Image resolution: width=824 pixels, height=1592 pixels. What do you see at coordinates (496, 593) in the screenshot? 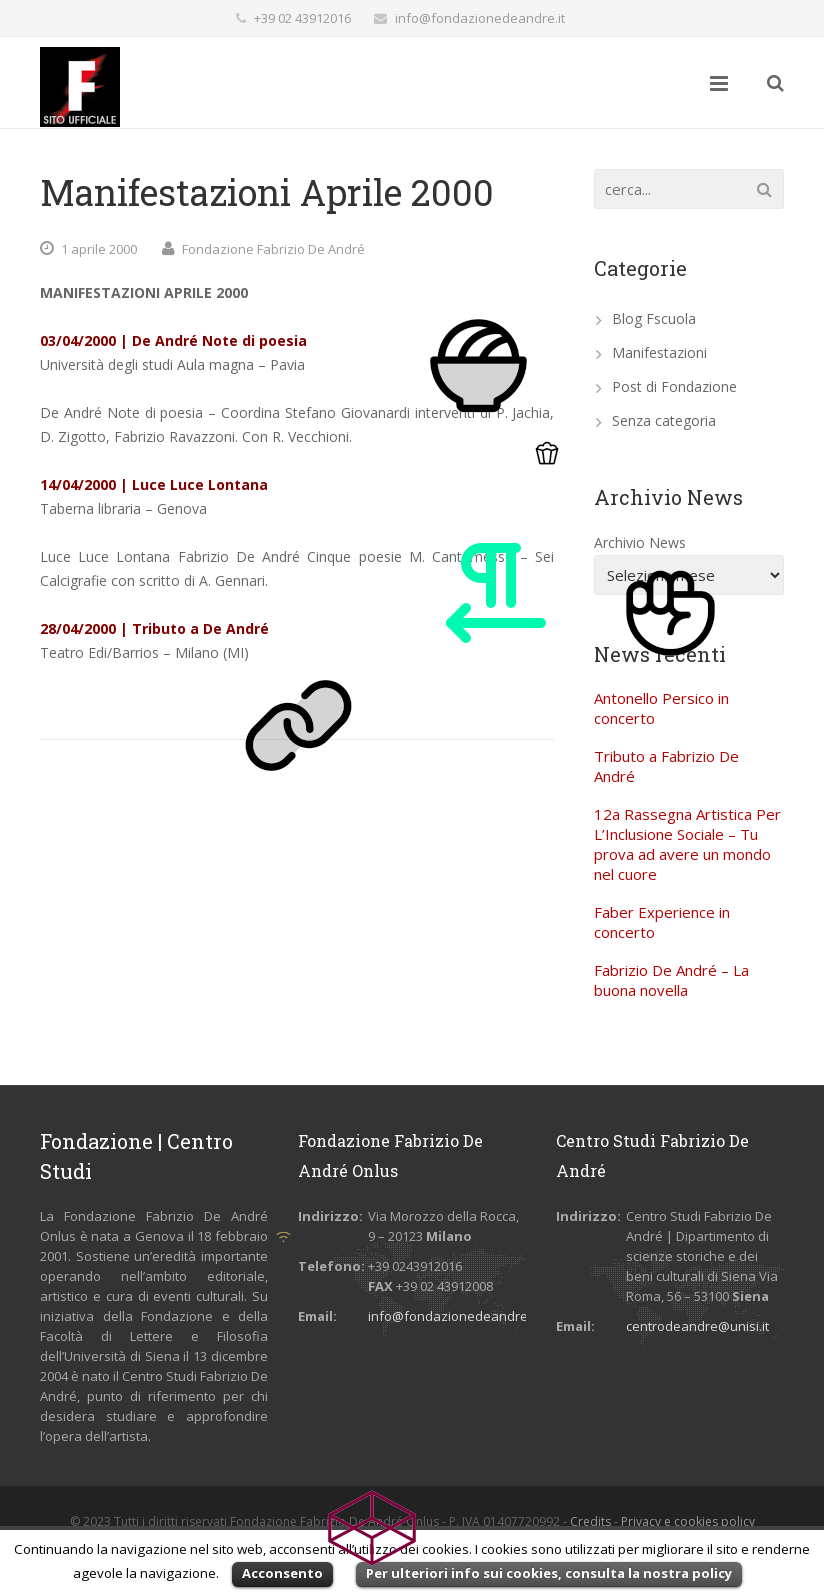
I see `decrease paragraph indent` at bounding box center [496, 593].